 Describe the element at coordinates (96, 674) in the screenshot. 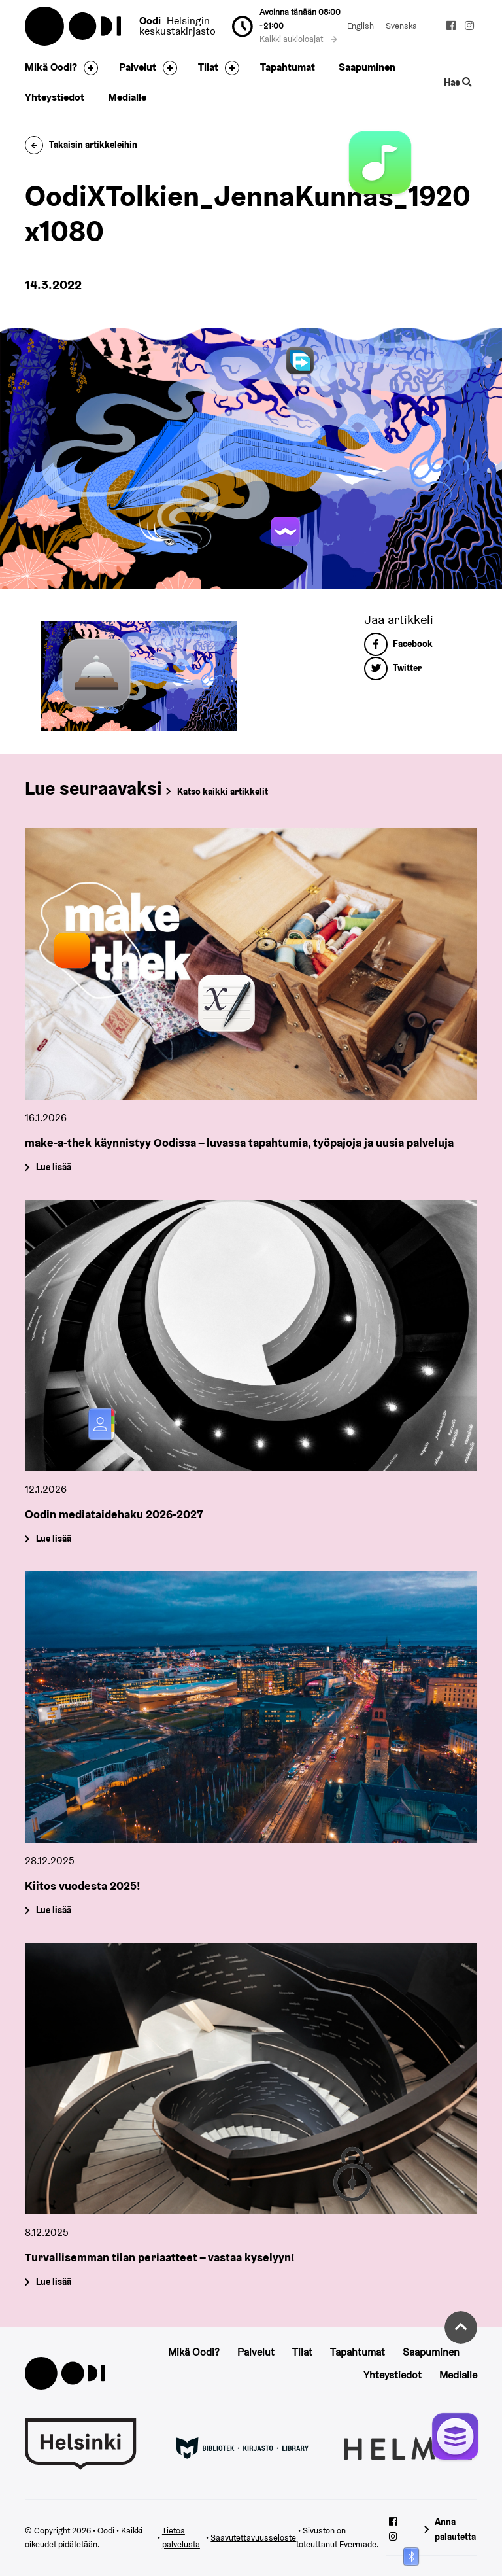

I see `access system services preferences` at that location.